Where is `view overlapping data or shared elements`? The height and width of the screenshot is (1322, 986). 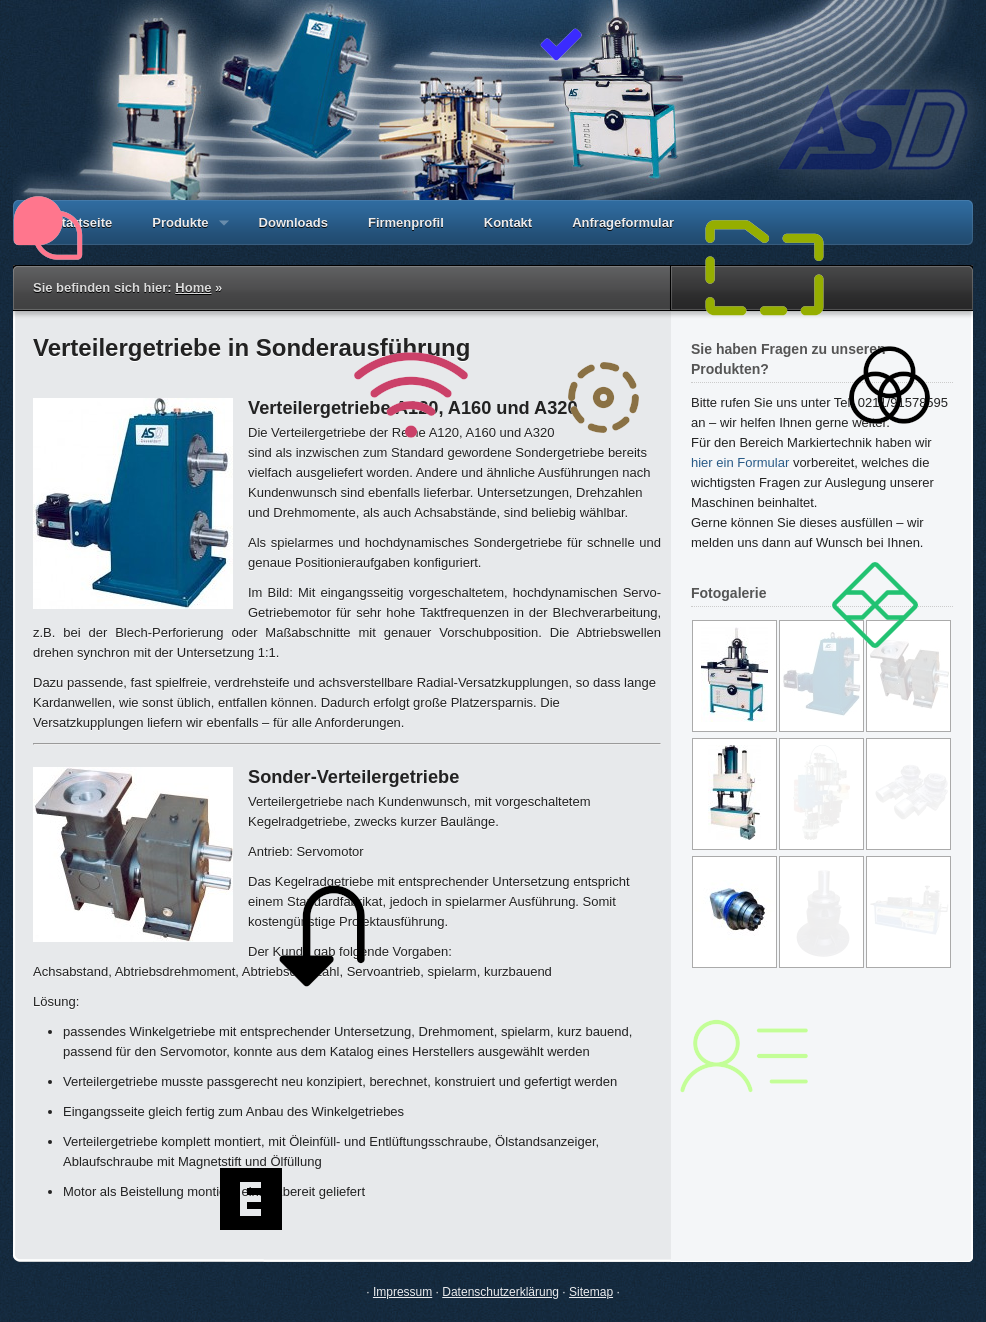
view overlapping data or shared elements is located at coordinates (889, 386).